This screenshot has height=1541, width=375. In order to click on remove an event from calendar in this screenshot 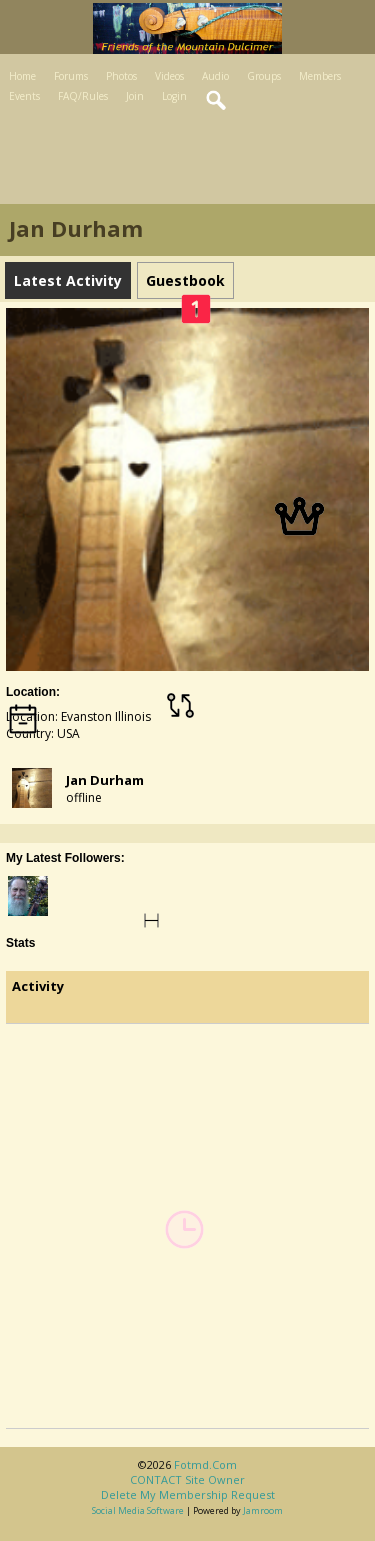, I will do `click(23, 720)`.